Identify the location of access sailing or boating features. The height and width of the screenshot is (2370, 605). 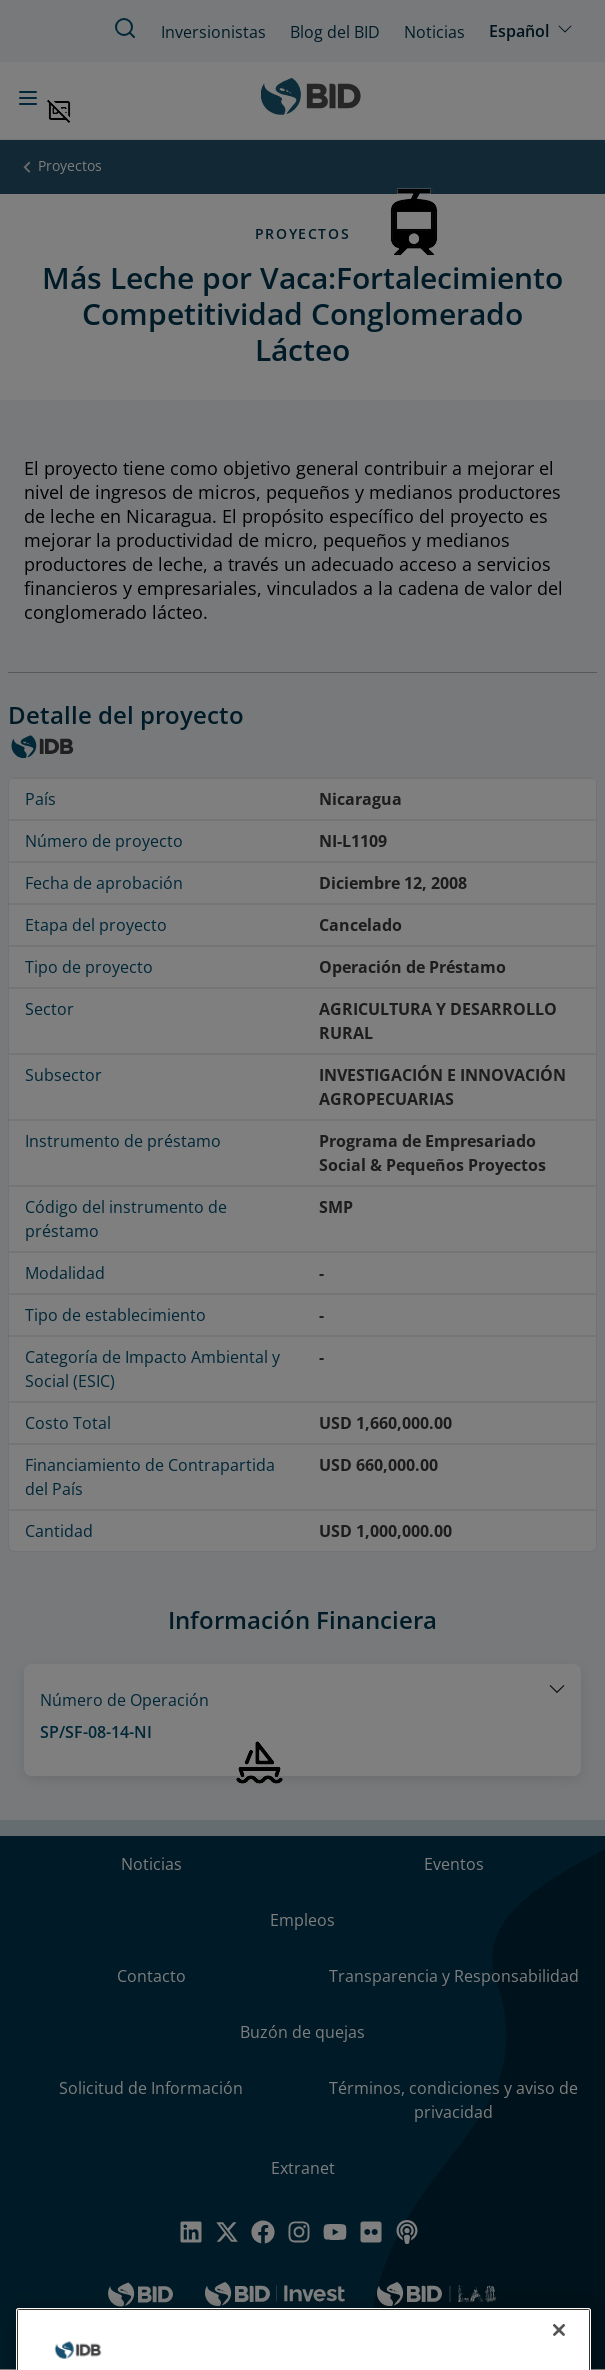
(259, 1762).